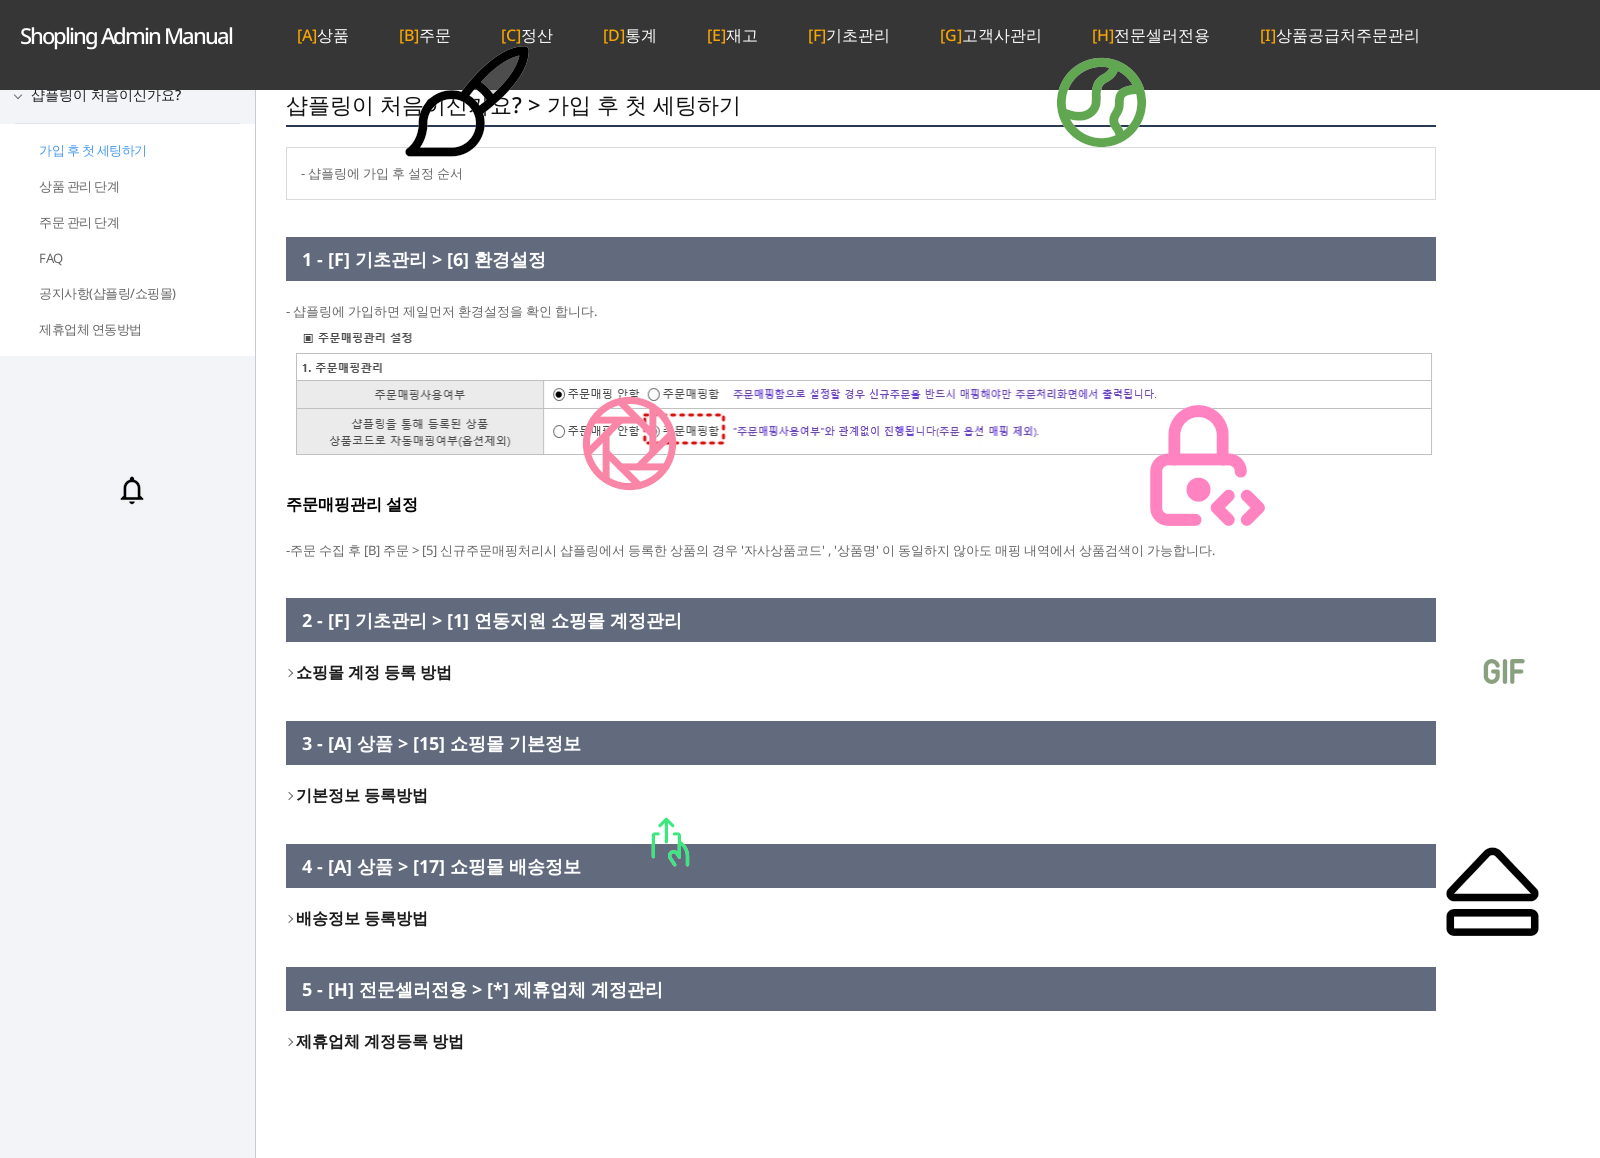 The image size is (1600, 1158). I want to click on eject media or disc, so click(1492, 897).